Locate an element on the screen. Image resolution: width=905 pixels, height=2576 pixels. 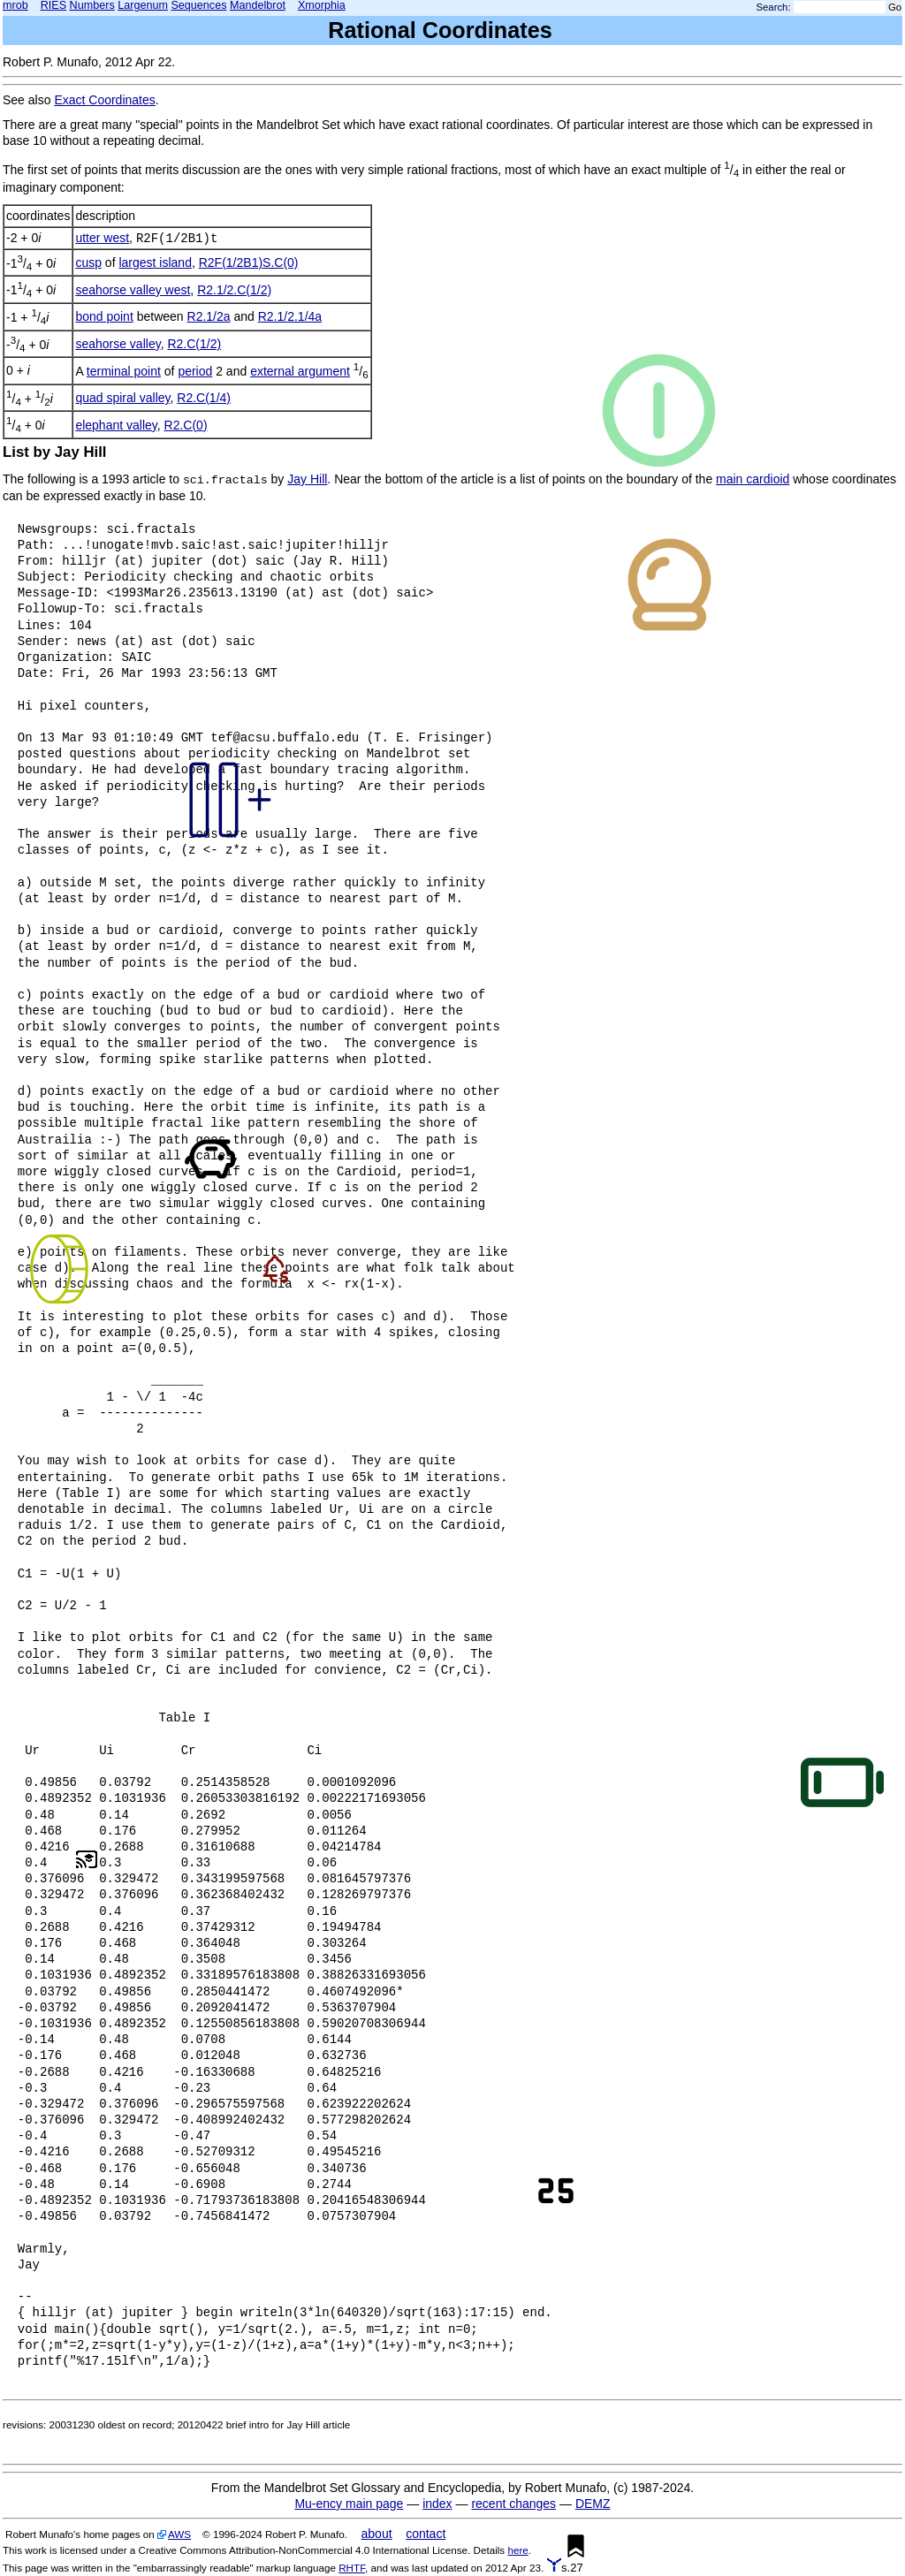
indicates low battery level is located at coordinates (842, 1782).